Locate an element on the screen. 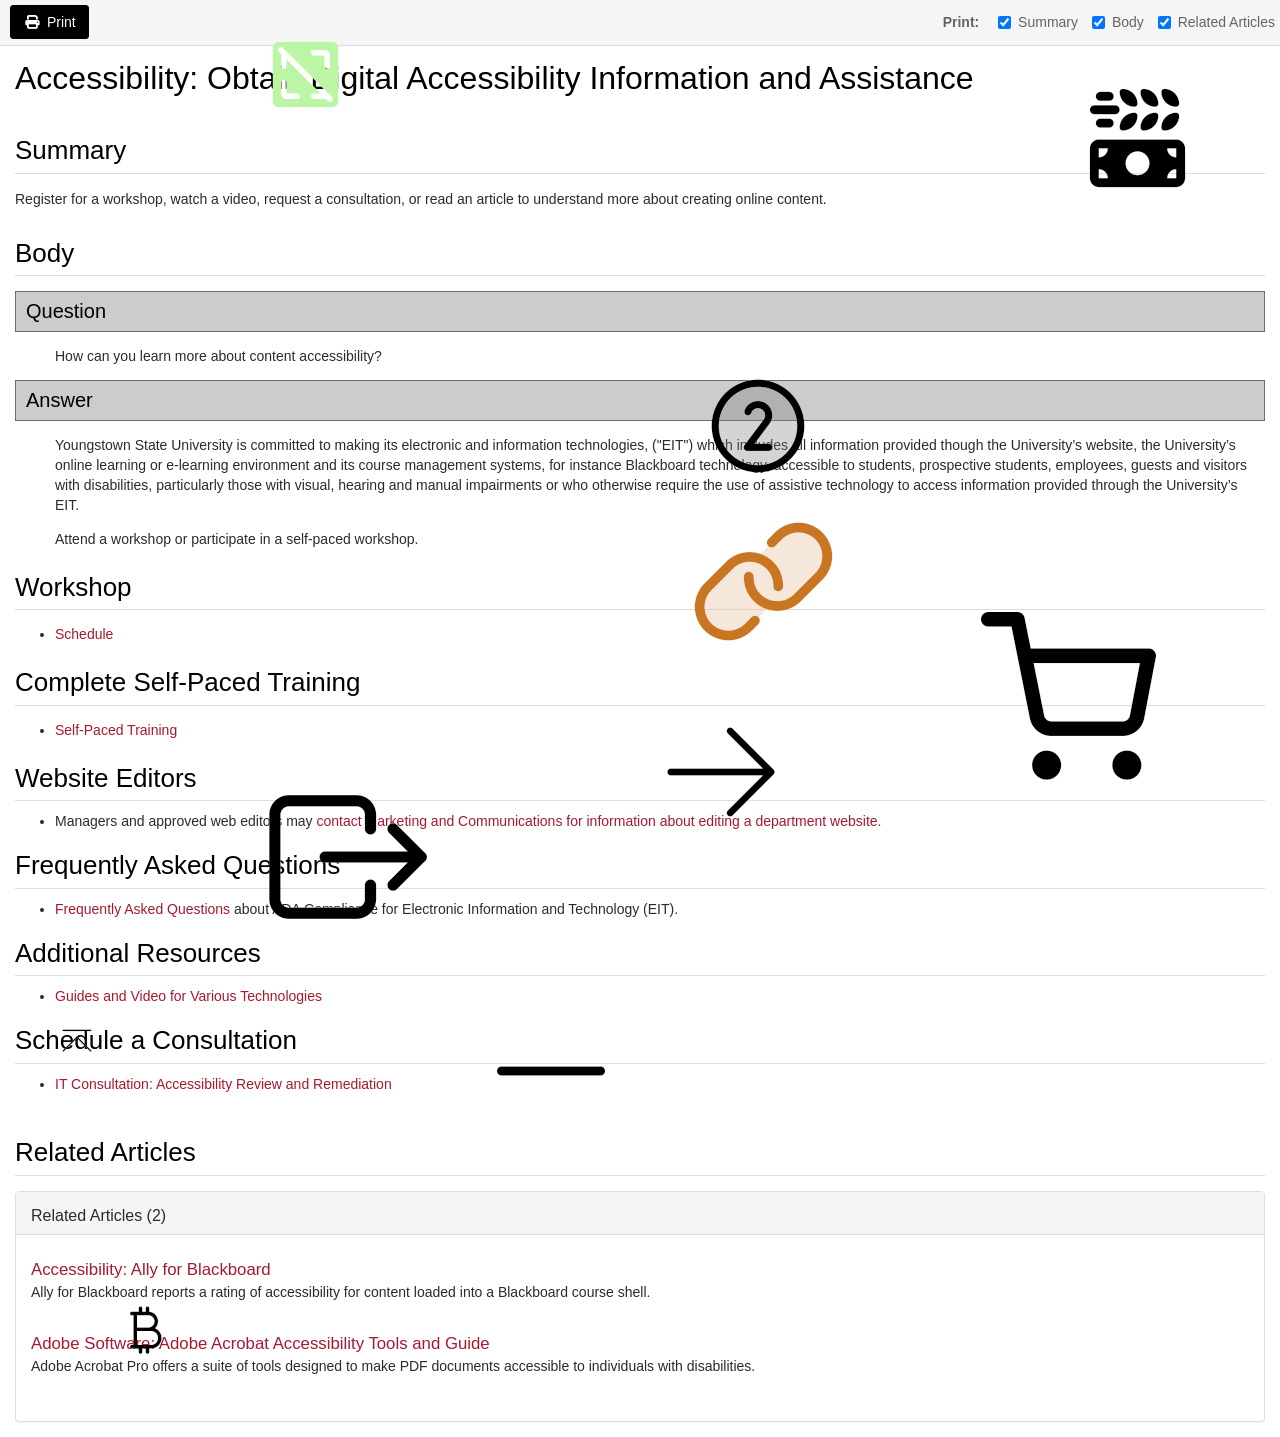 The width and height of the screenshot is (1280, 1437). view your shopping cart is located at coordinates (1068, 699).